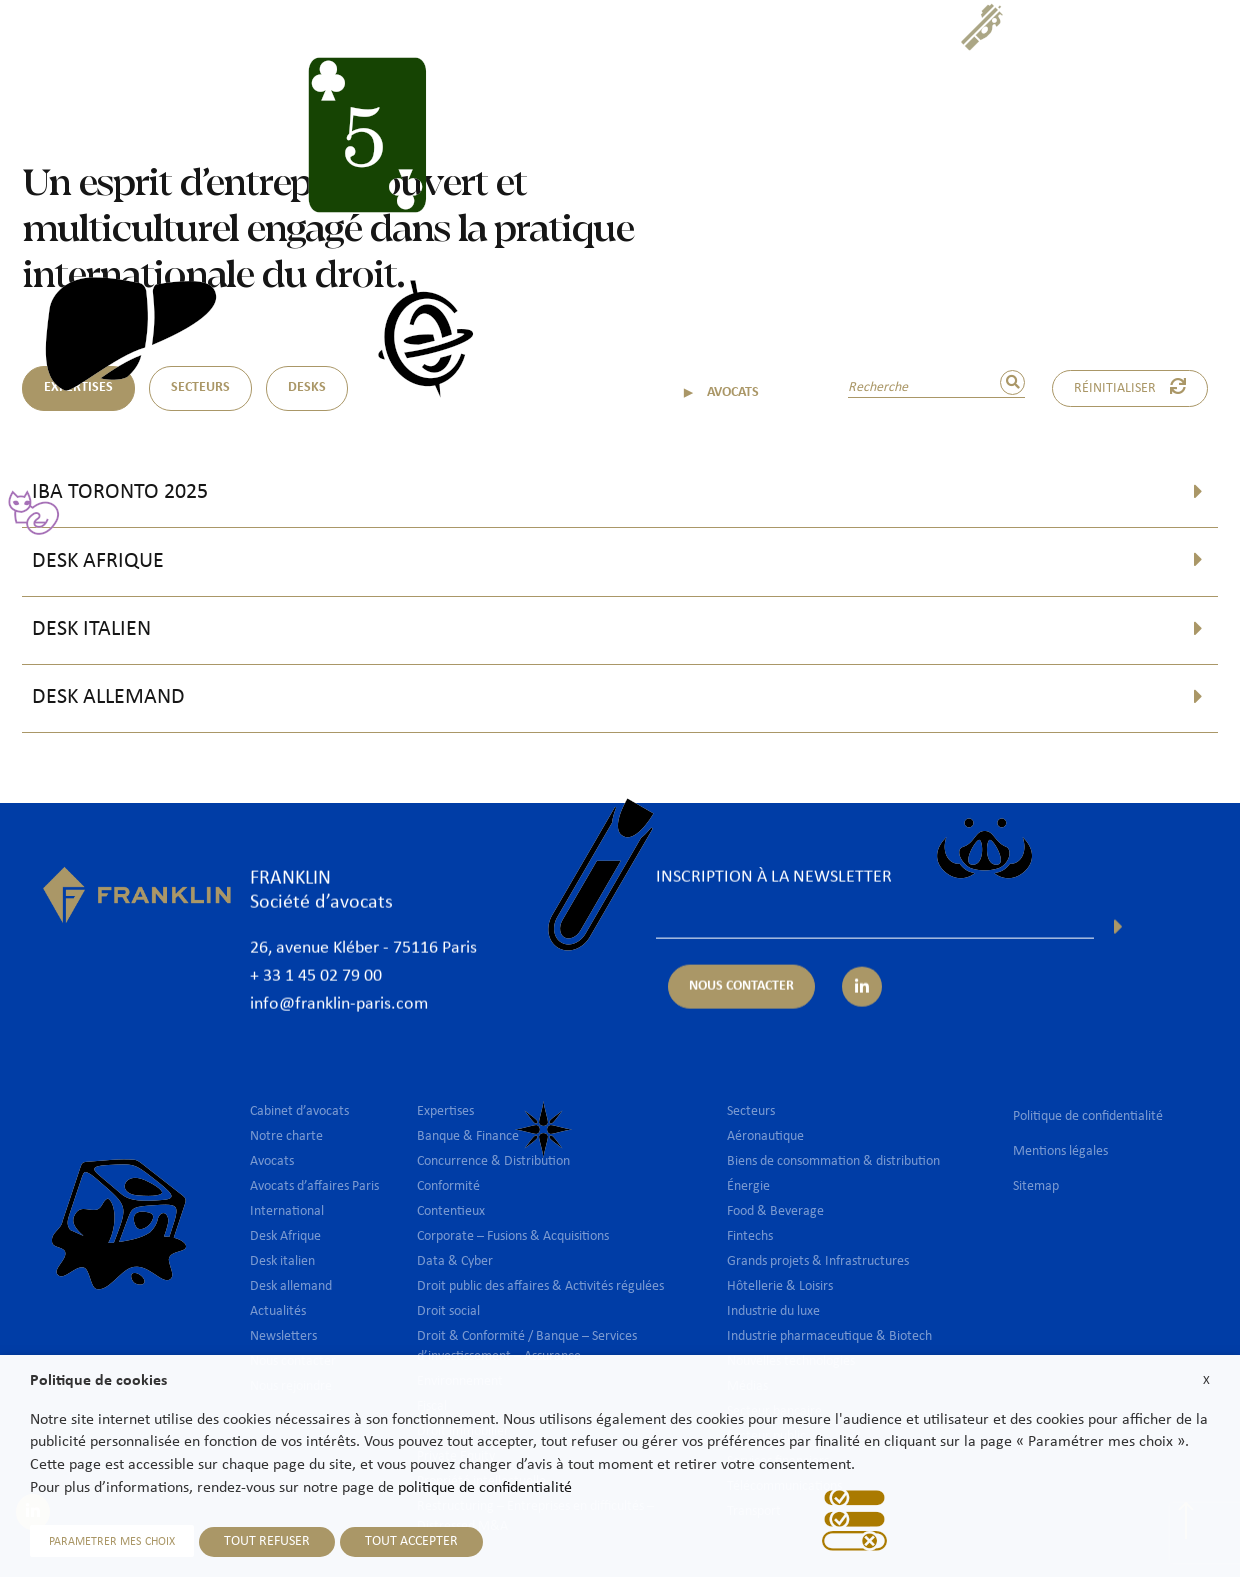 This screenshot has width=1240, height=1577. What do you see at coordinates (131, 334) in the screenshot?
I see `view liver health information` at bounding box center [131, 334].